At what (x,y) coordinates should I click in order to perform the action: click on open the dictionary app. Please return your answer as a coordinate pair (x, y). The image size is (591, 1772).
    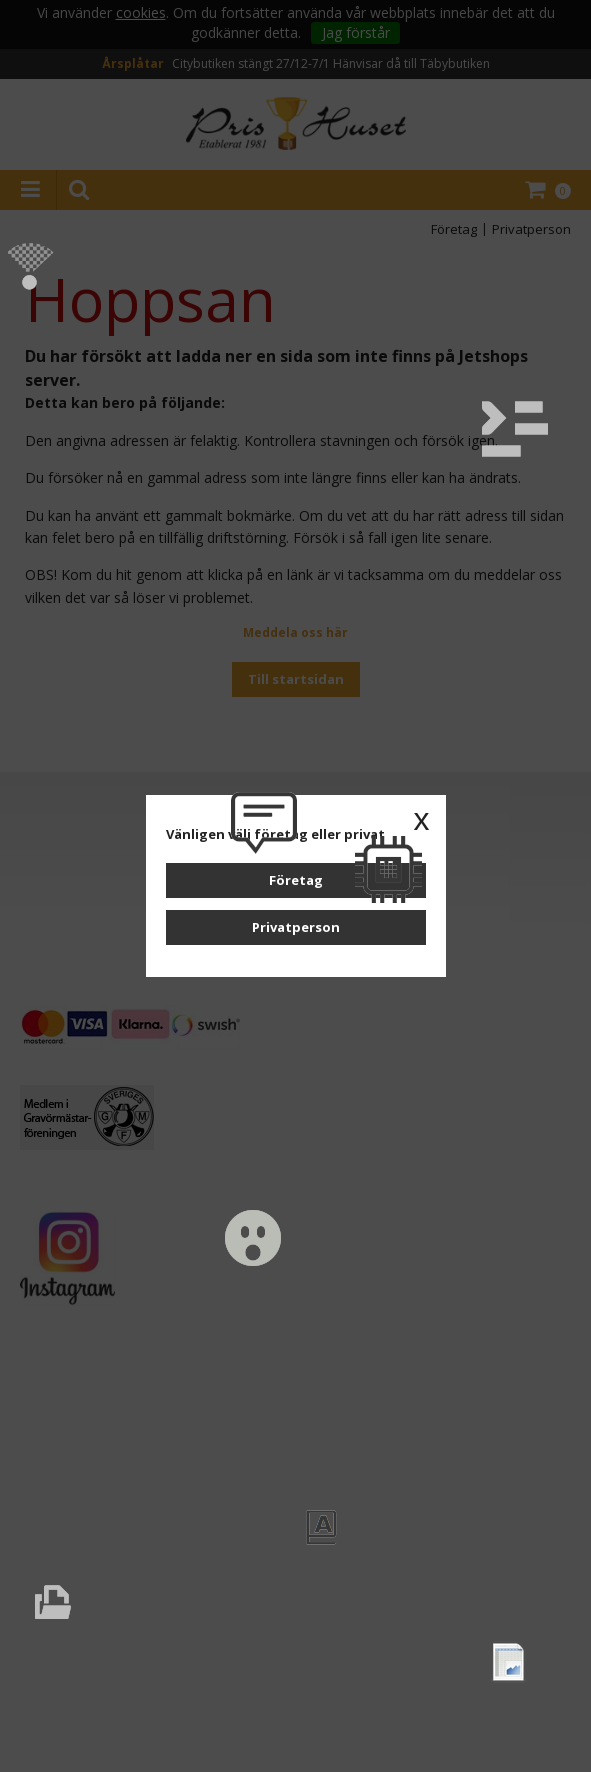
    Looking at the image, I should click on (321, 1527).